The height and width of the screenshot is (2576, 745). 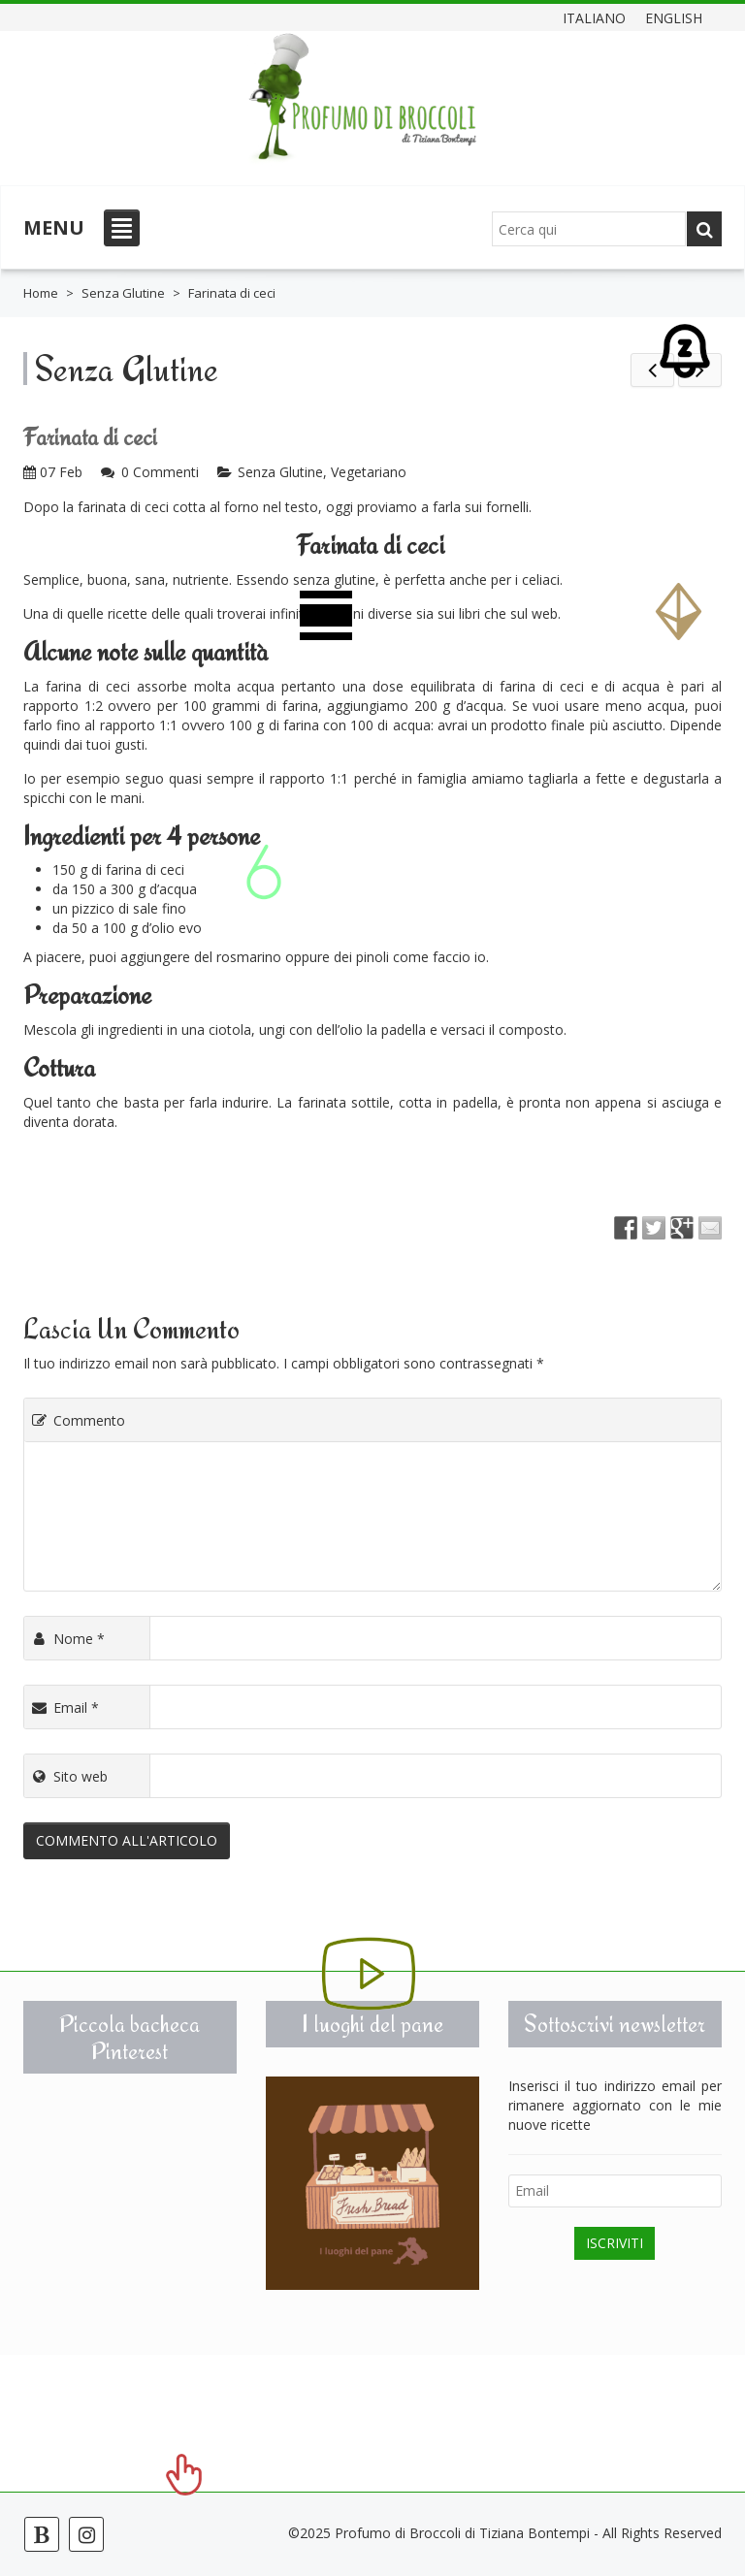 I want to click on switch to day view in calendar, so click(x=327, y=615).